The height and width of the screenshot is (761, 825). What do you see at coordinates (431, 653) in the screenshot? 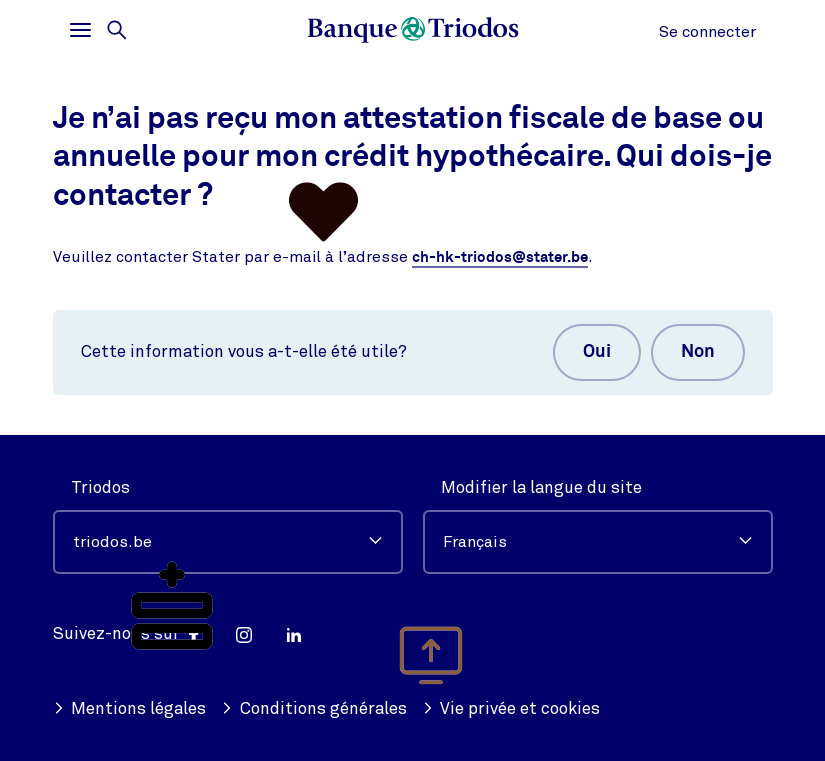
I see `upload file to display or screen` at bounding box center [431, 653].